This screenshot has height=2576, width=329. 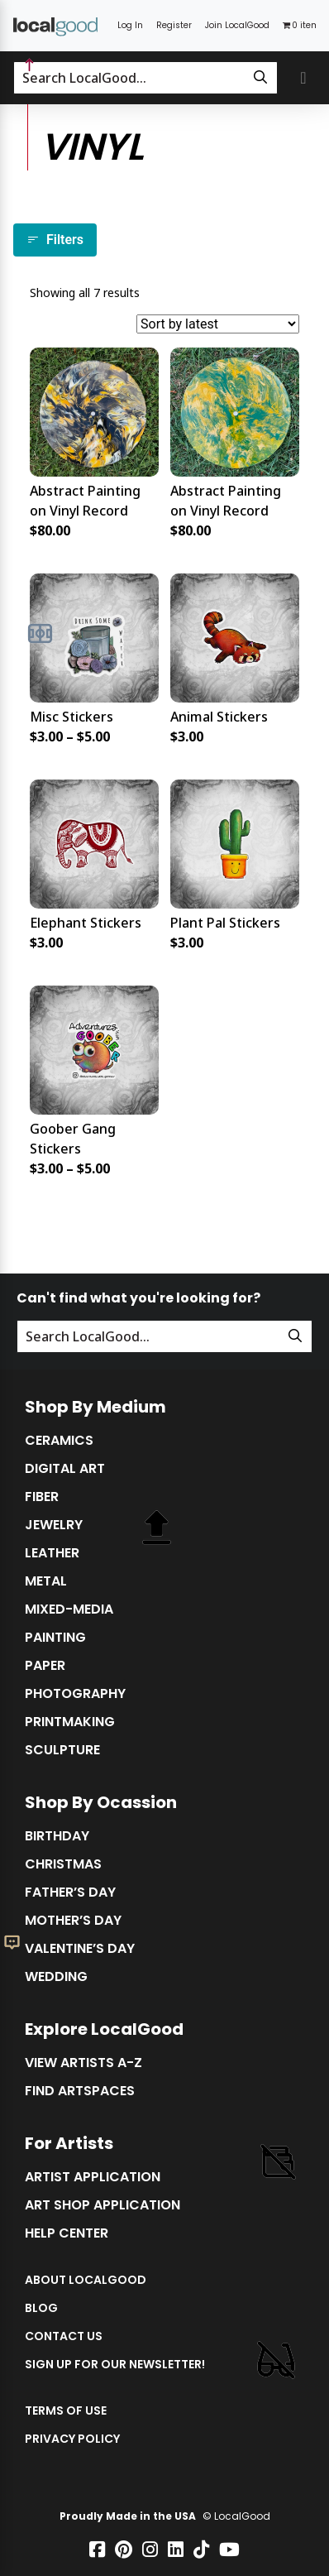 I want to click on disable reading mode, so click(x=276, y=2360).